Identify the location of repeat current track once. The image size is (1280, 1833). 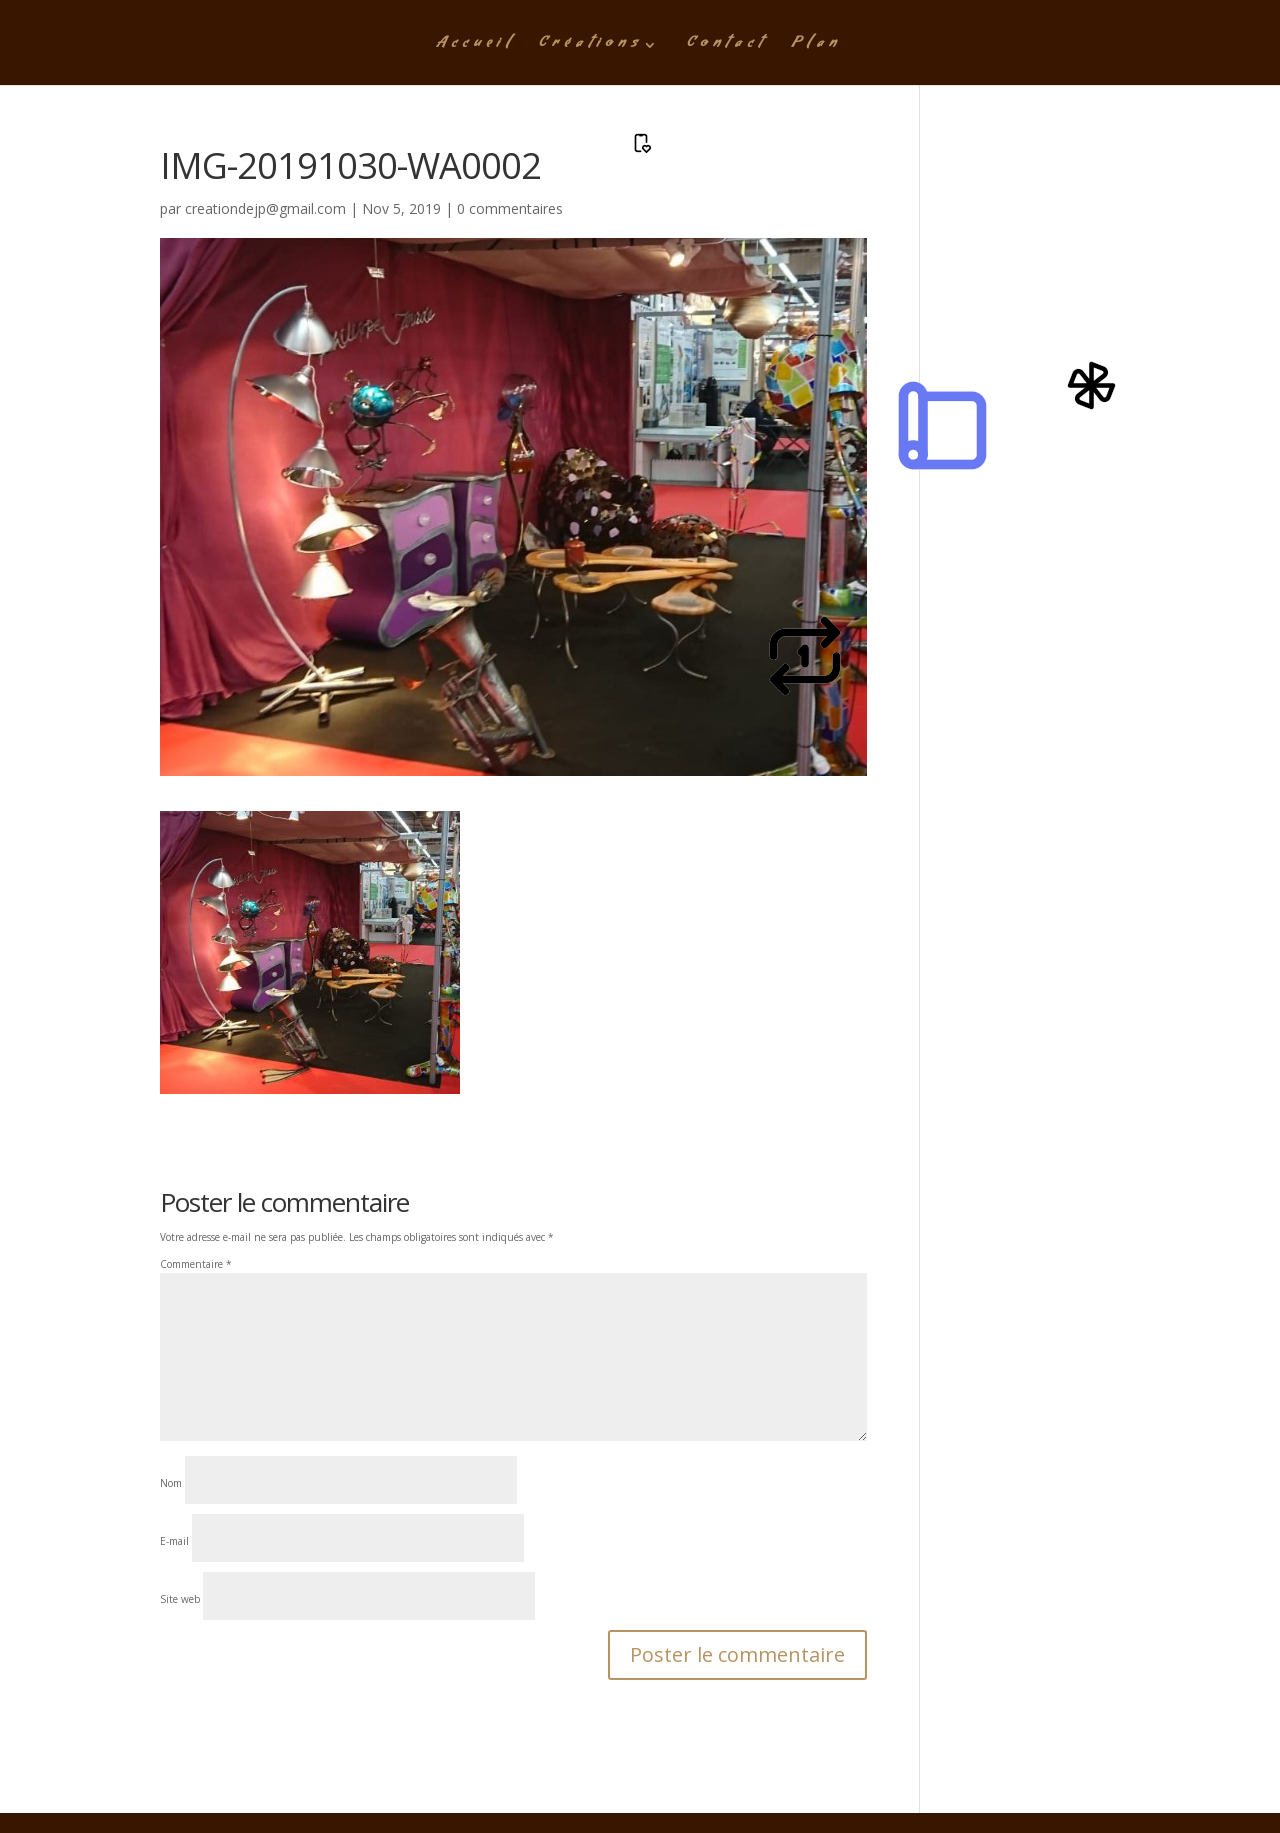
(805, 656).